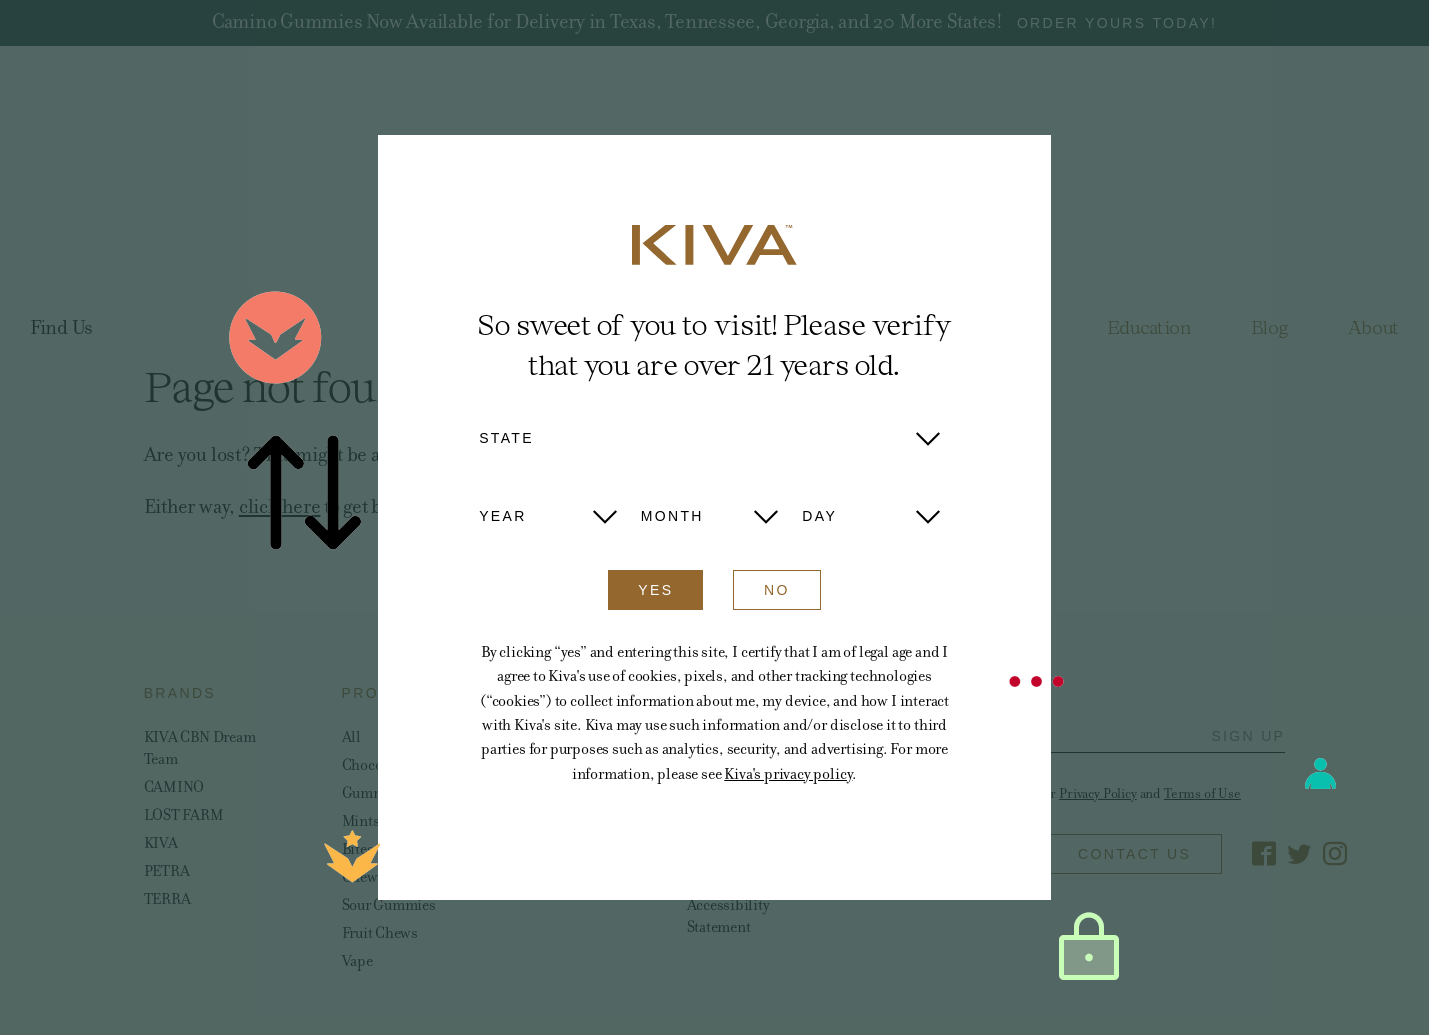 The image size is (1429, 1035). Describe the element at coordinates (352, 856) in the screenshot. I see `discord hypesquad events badge` at that location.